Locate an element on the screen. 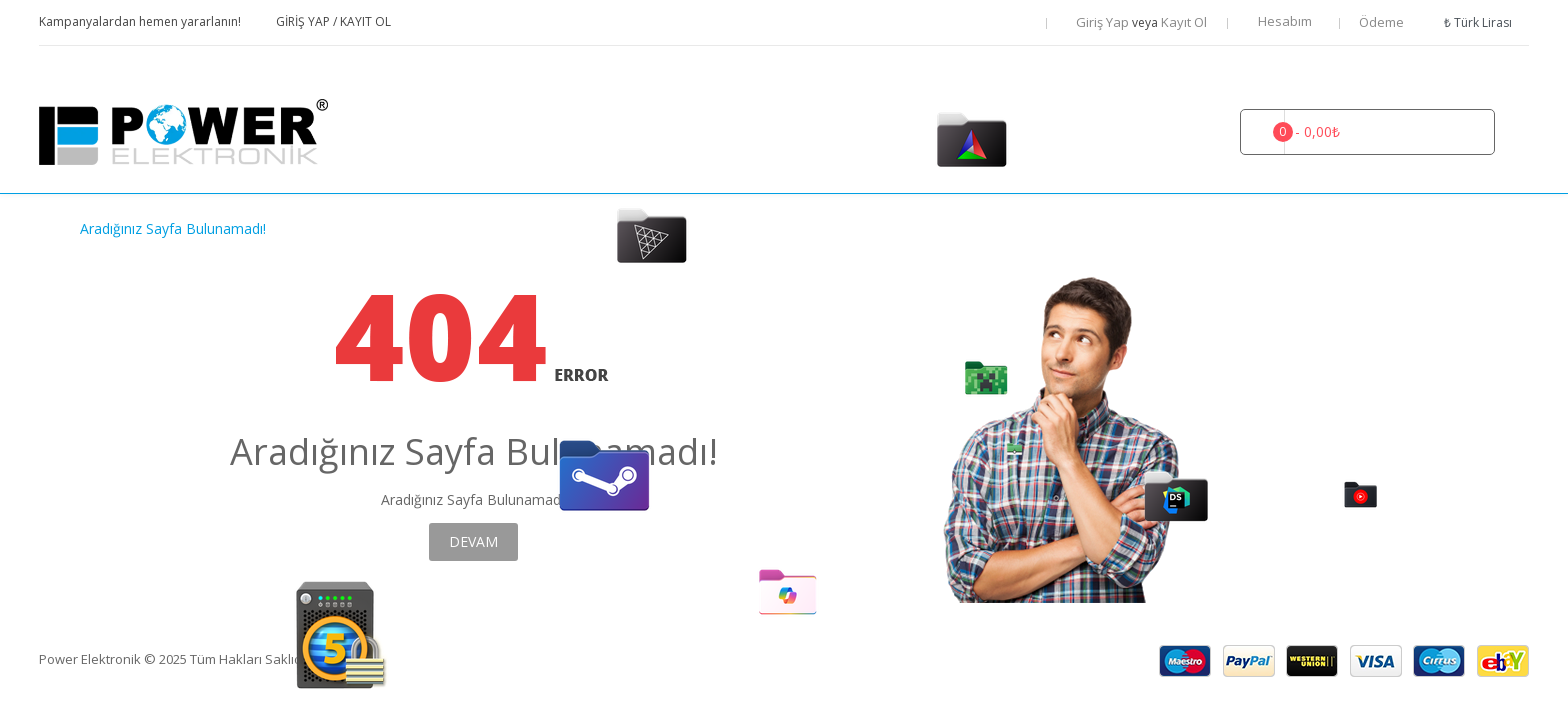 This screenshot has width=1568, height=720. open folder containing microsoft copilot 365 files is located at coordinates (787, 593).